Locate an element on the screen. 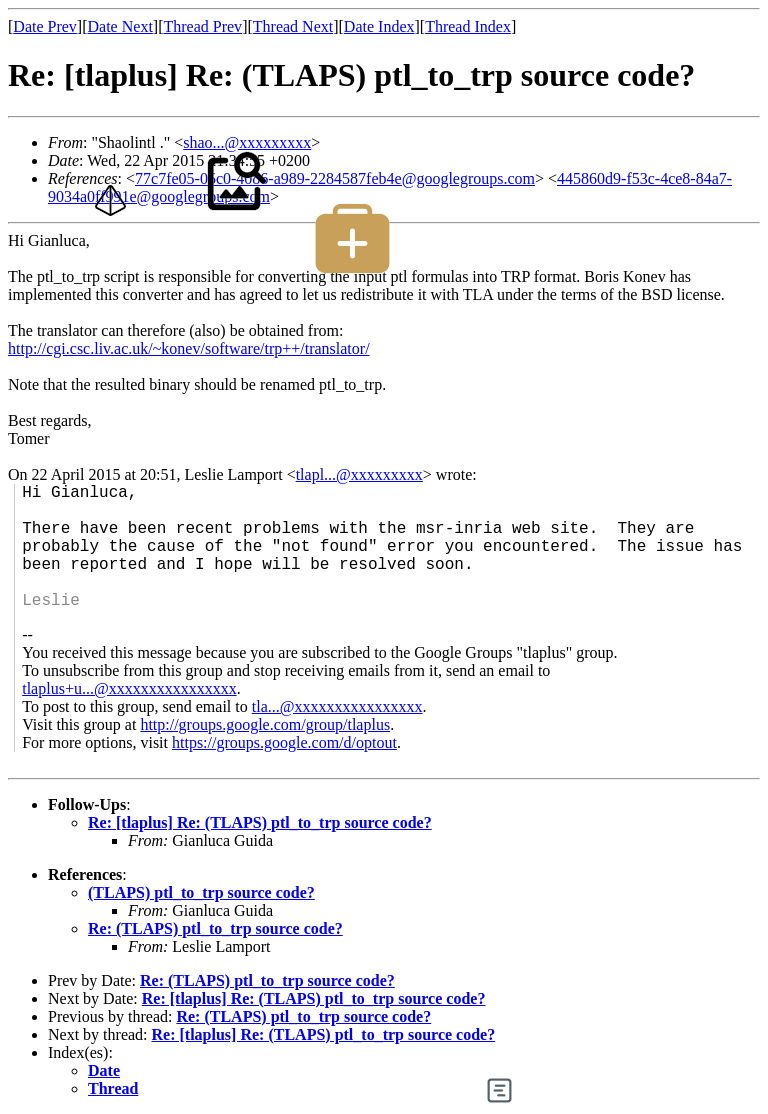 The width and height of the screenshot is (768, 1114). search for images or photos is located at coordinates (237, 181).